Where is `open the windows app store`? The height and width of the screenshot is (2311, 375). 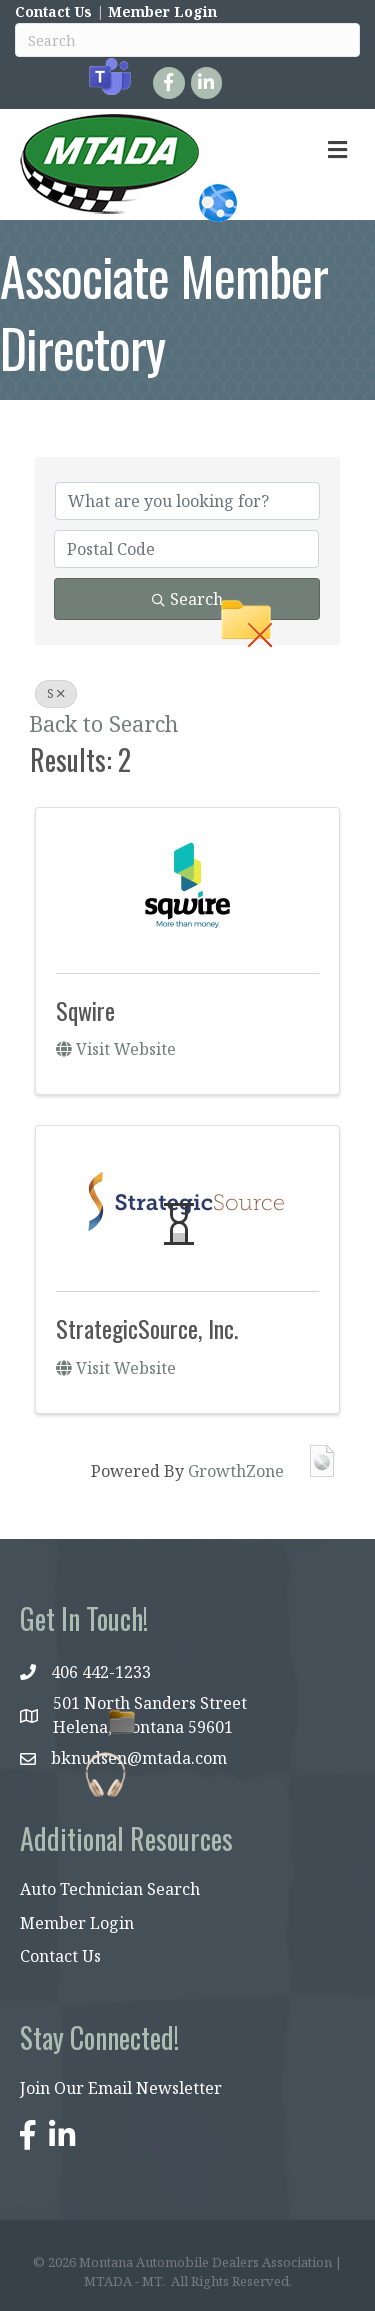 open the windows app store is located at coordinates (218, 203).